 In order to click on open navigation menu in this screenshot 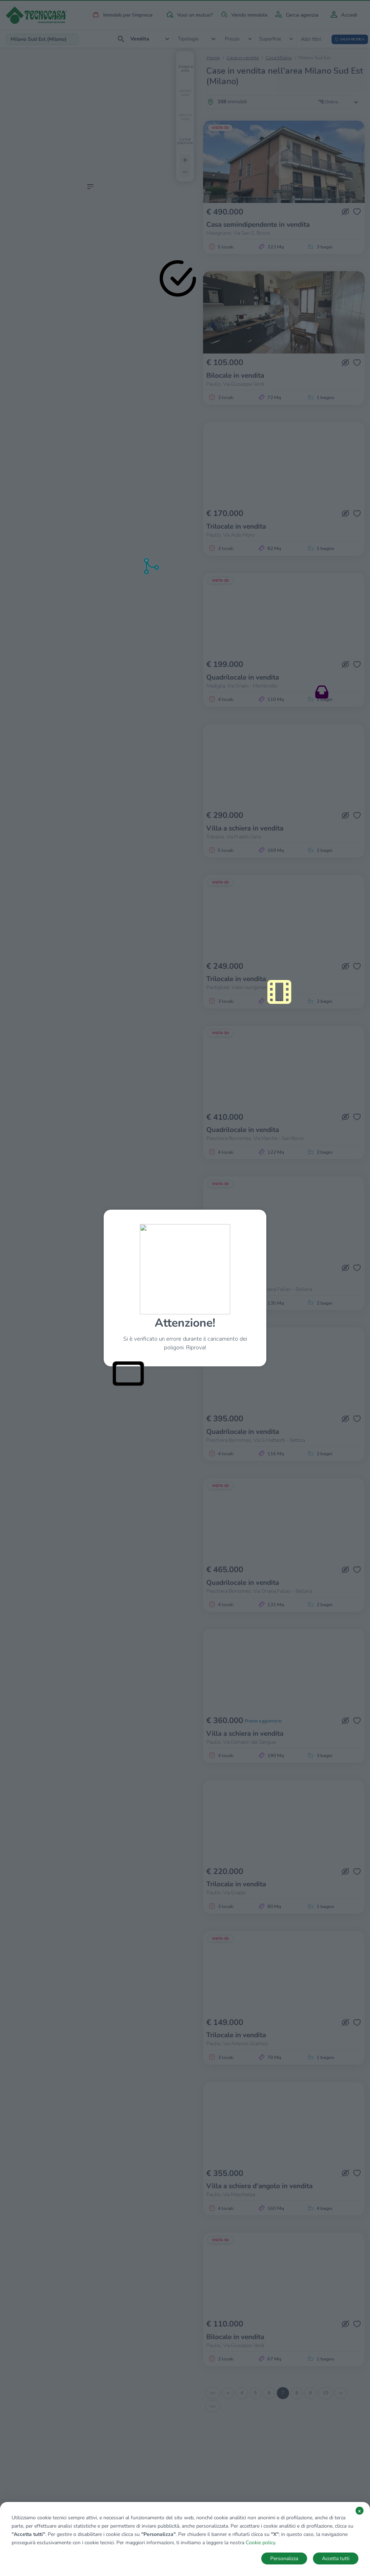, I will do `click(90, 187)`.